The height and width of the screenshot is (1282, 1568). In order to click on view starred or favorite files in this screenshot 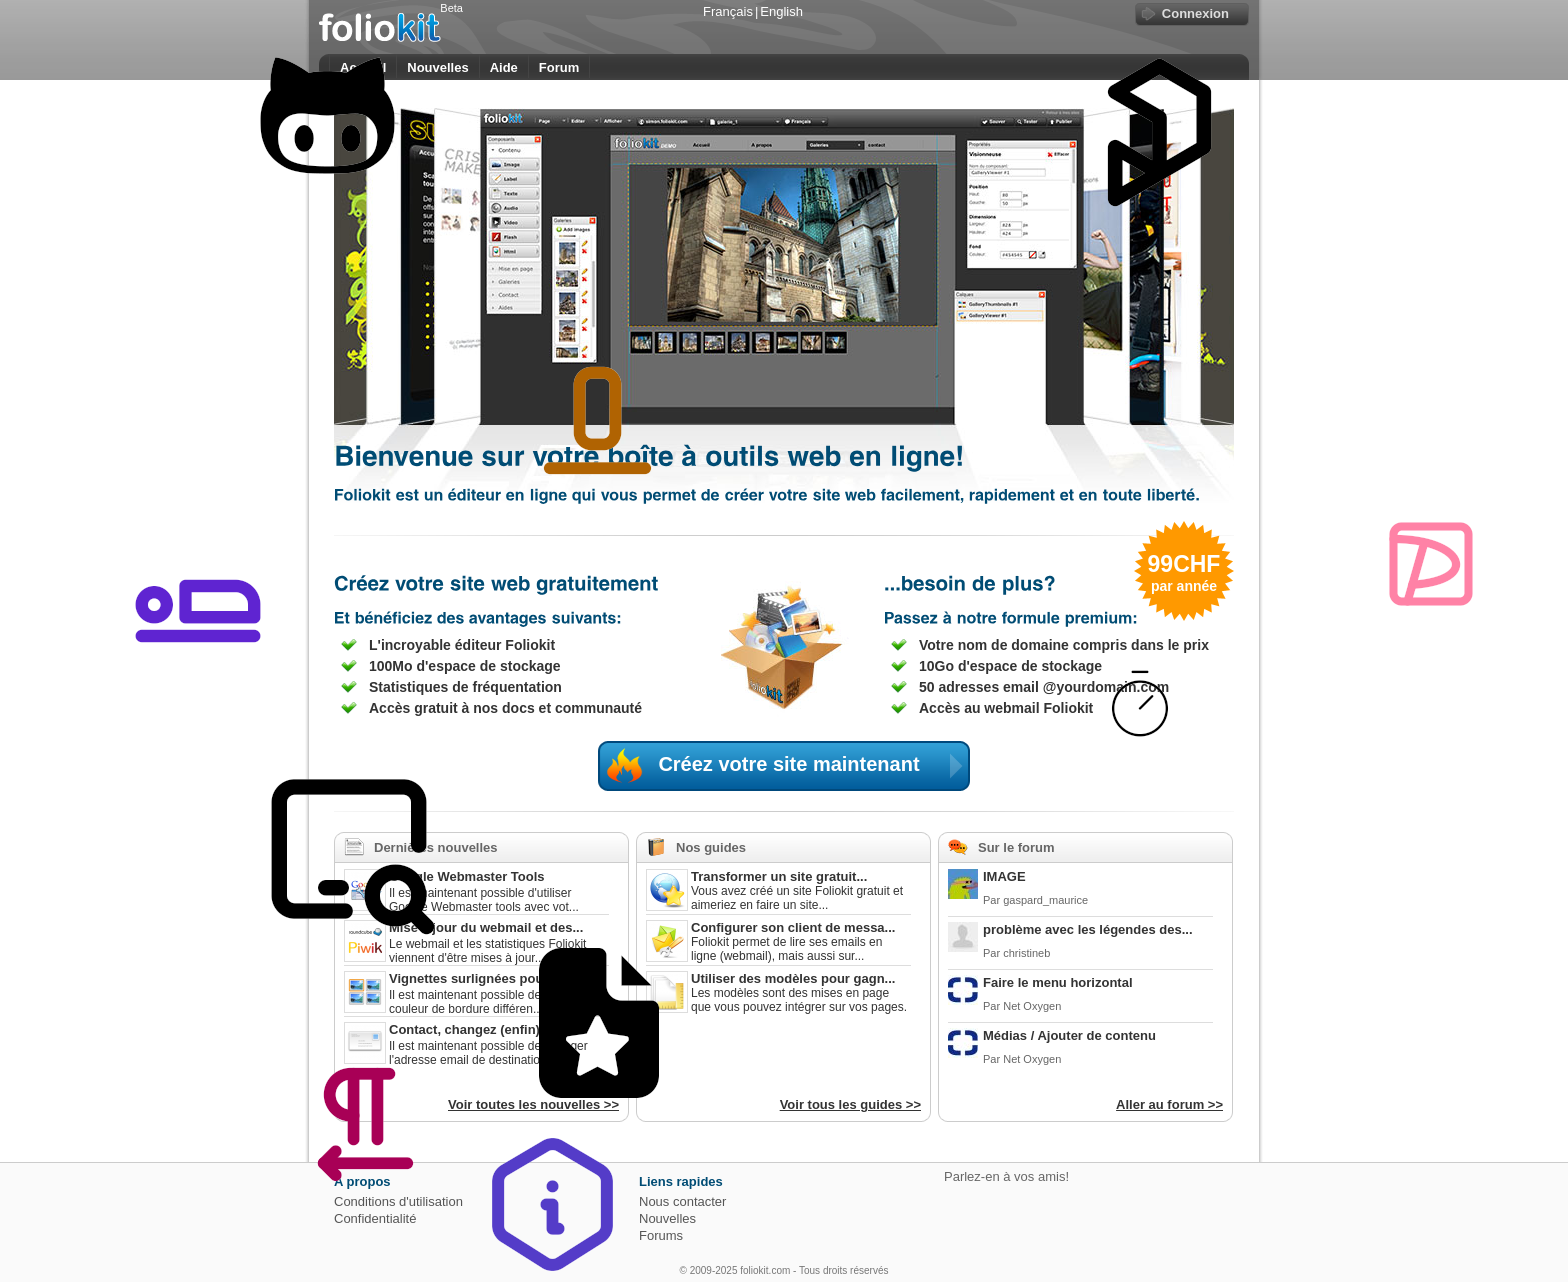, I will do `click(599, 1023)`.